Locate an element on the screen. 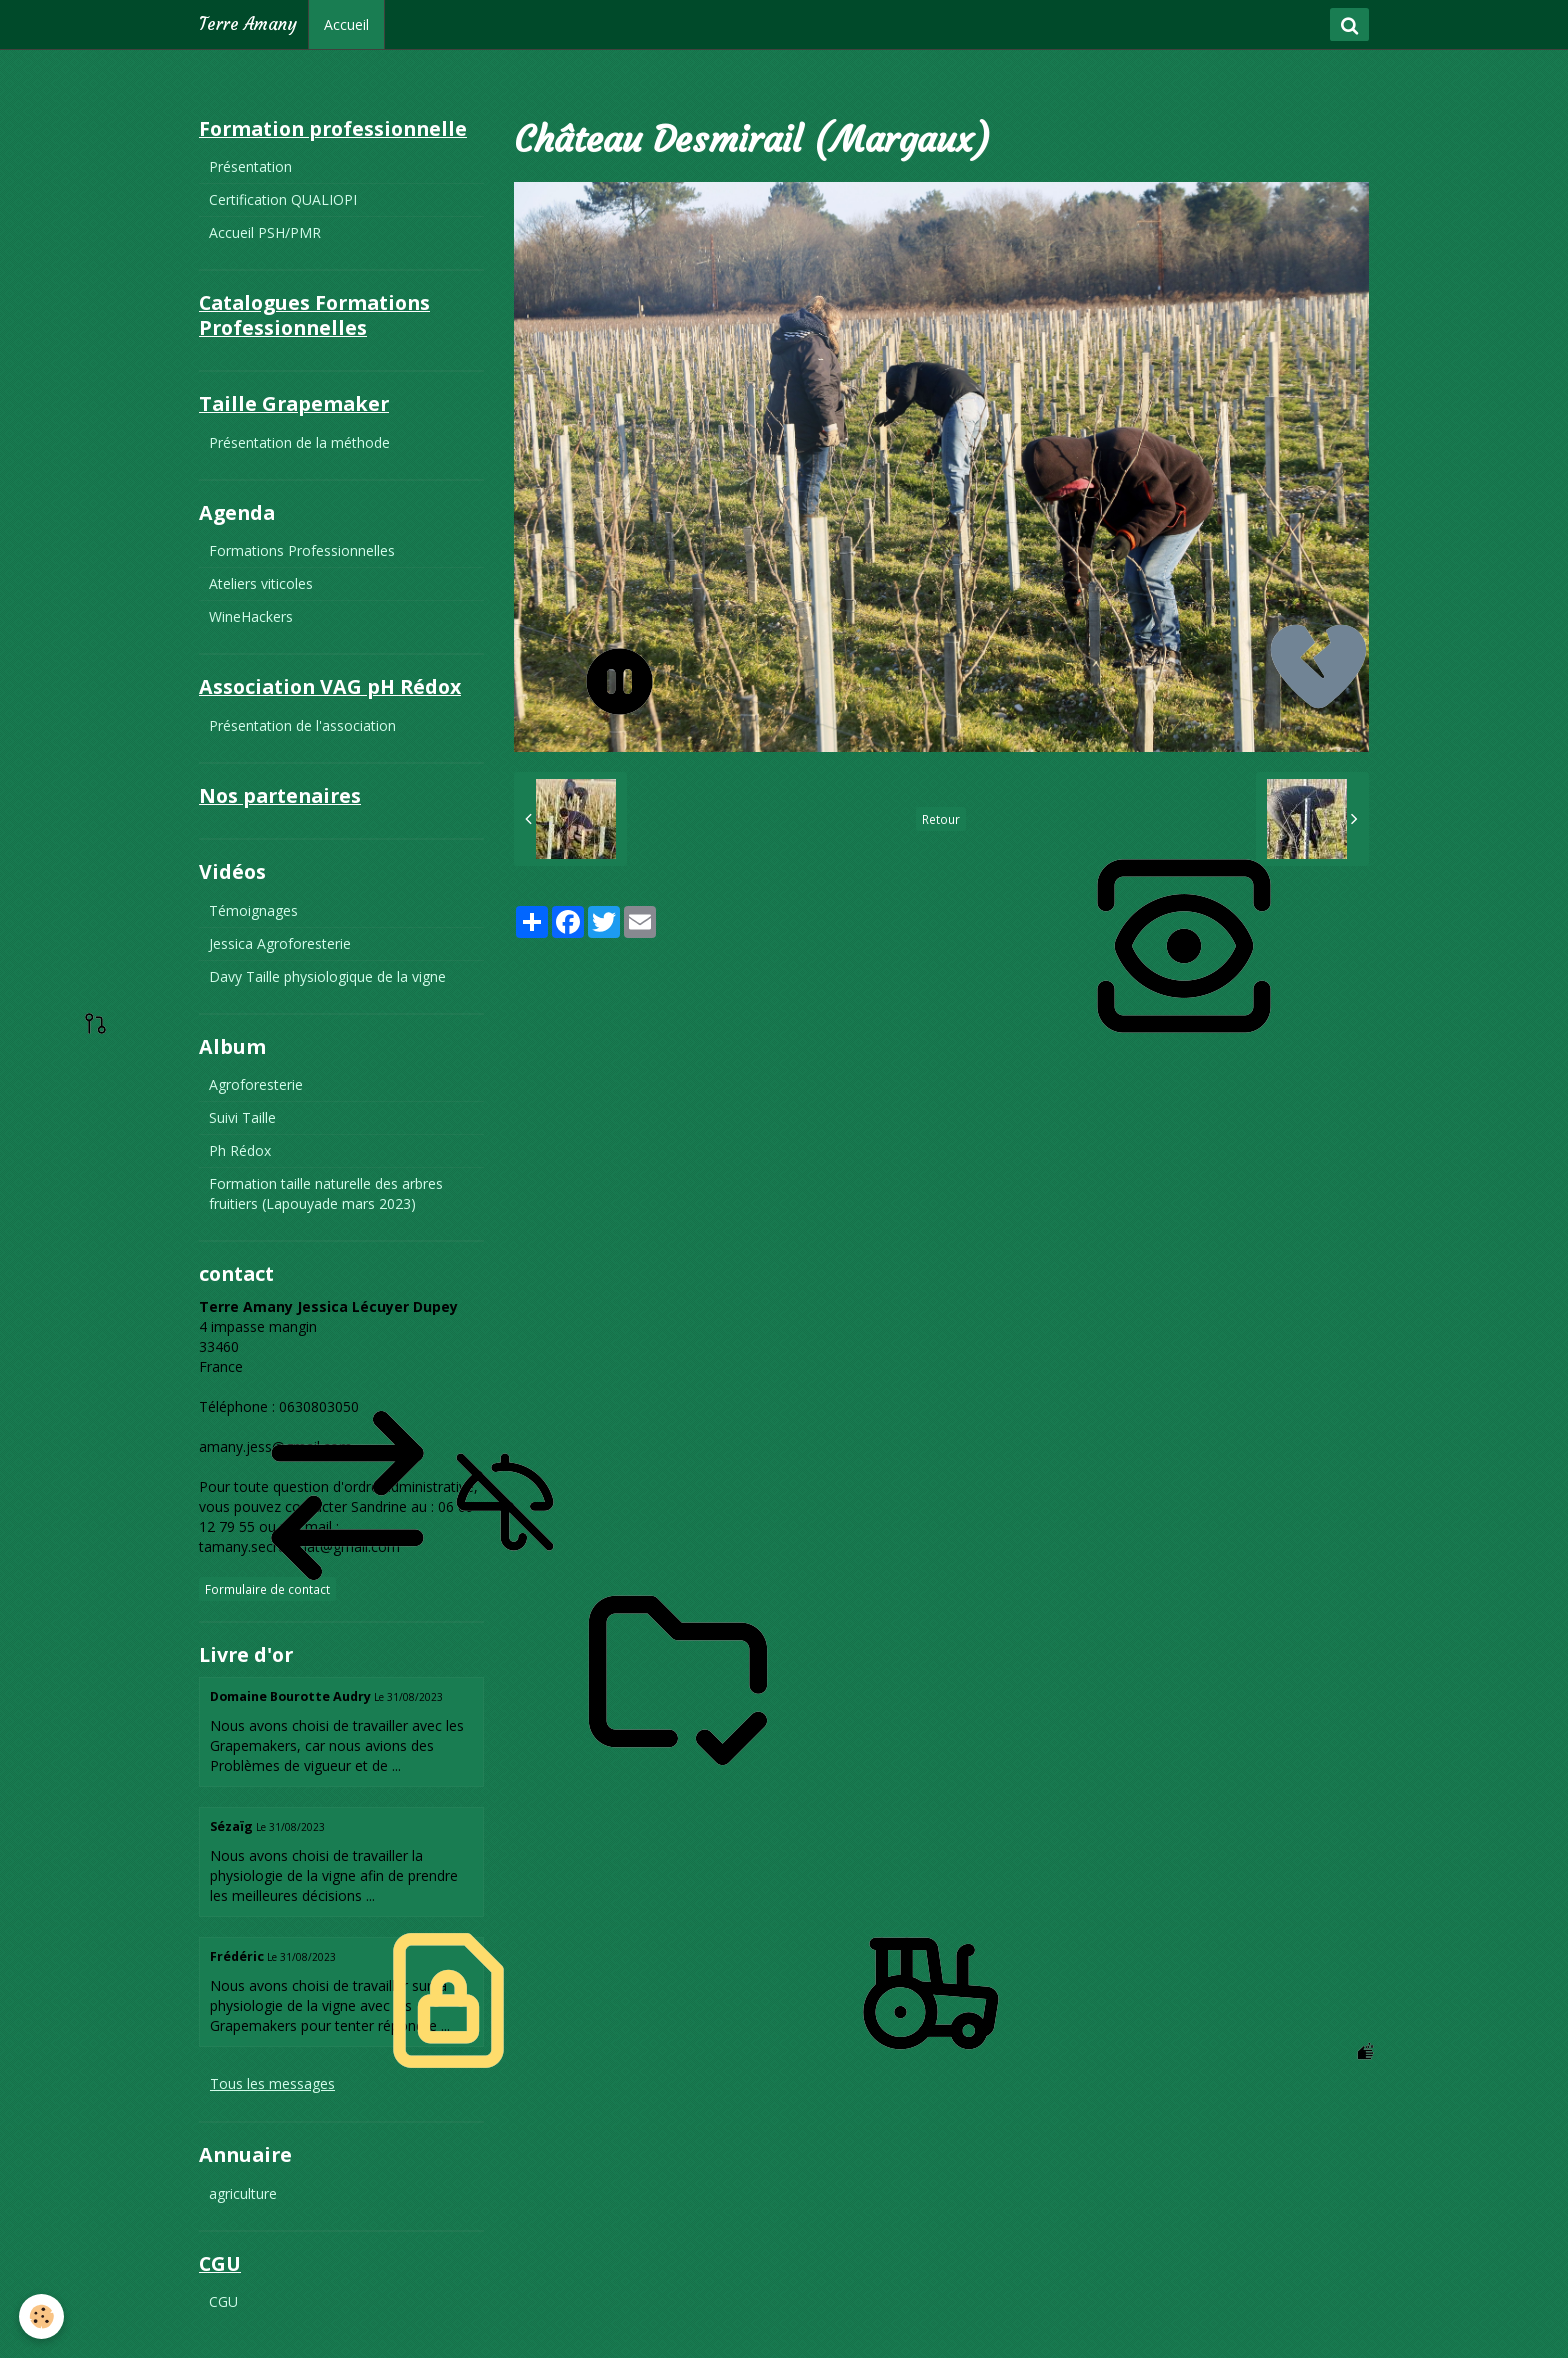  indicates a protected or encrypted file is located at coordinates (448, 2000).